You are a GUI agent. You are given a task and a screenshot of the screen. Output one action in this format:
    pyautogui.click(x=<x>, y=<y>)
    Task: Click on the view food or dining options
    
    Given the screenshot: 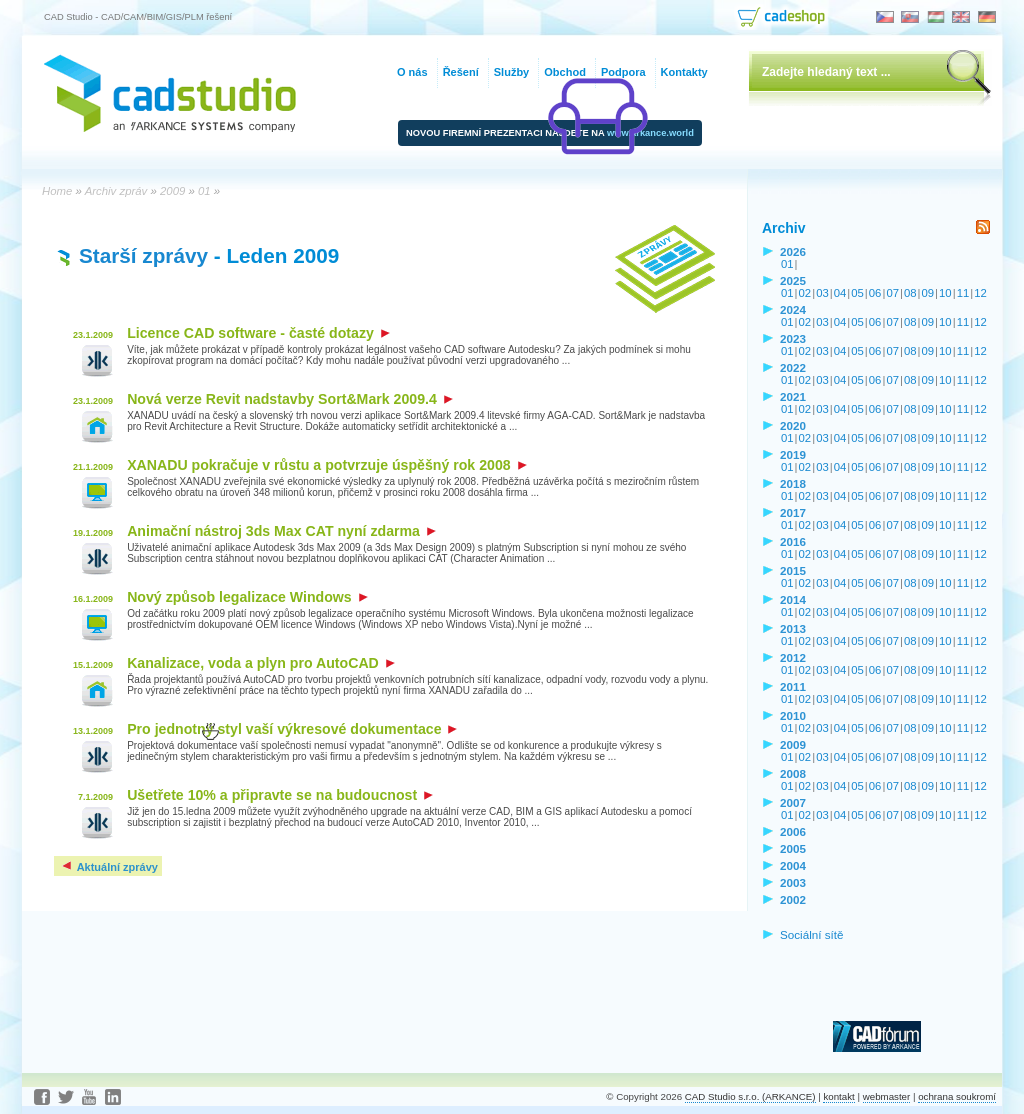 What is the action you would take?
    pyautogui.click(x=210, y=731)
    